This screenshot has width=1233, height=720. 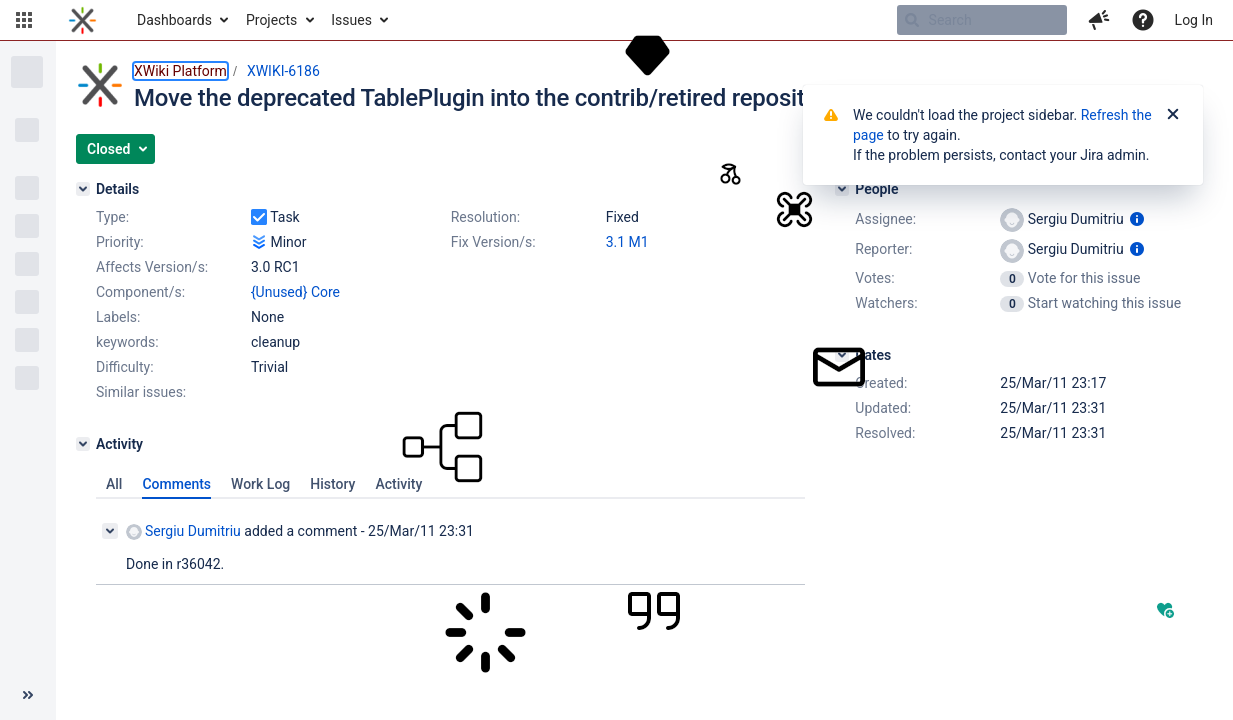 What do you see at coordinates (794, 209) in the screenshot?
I see `access drone controls` at bounding box center [794, 209].